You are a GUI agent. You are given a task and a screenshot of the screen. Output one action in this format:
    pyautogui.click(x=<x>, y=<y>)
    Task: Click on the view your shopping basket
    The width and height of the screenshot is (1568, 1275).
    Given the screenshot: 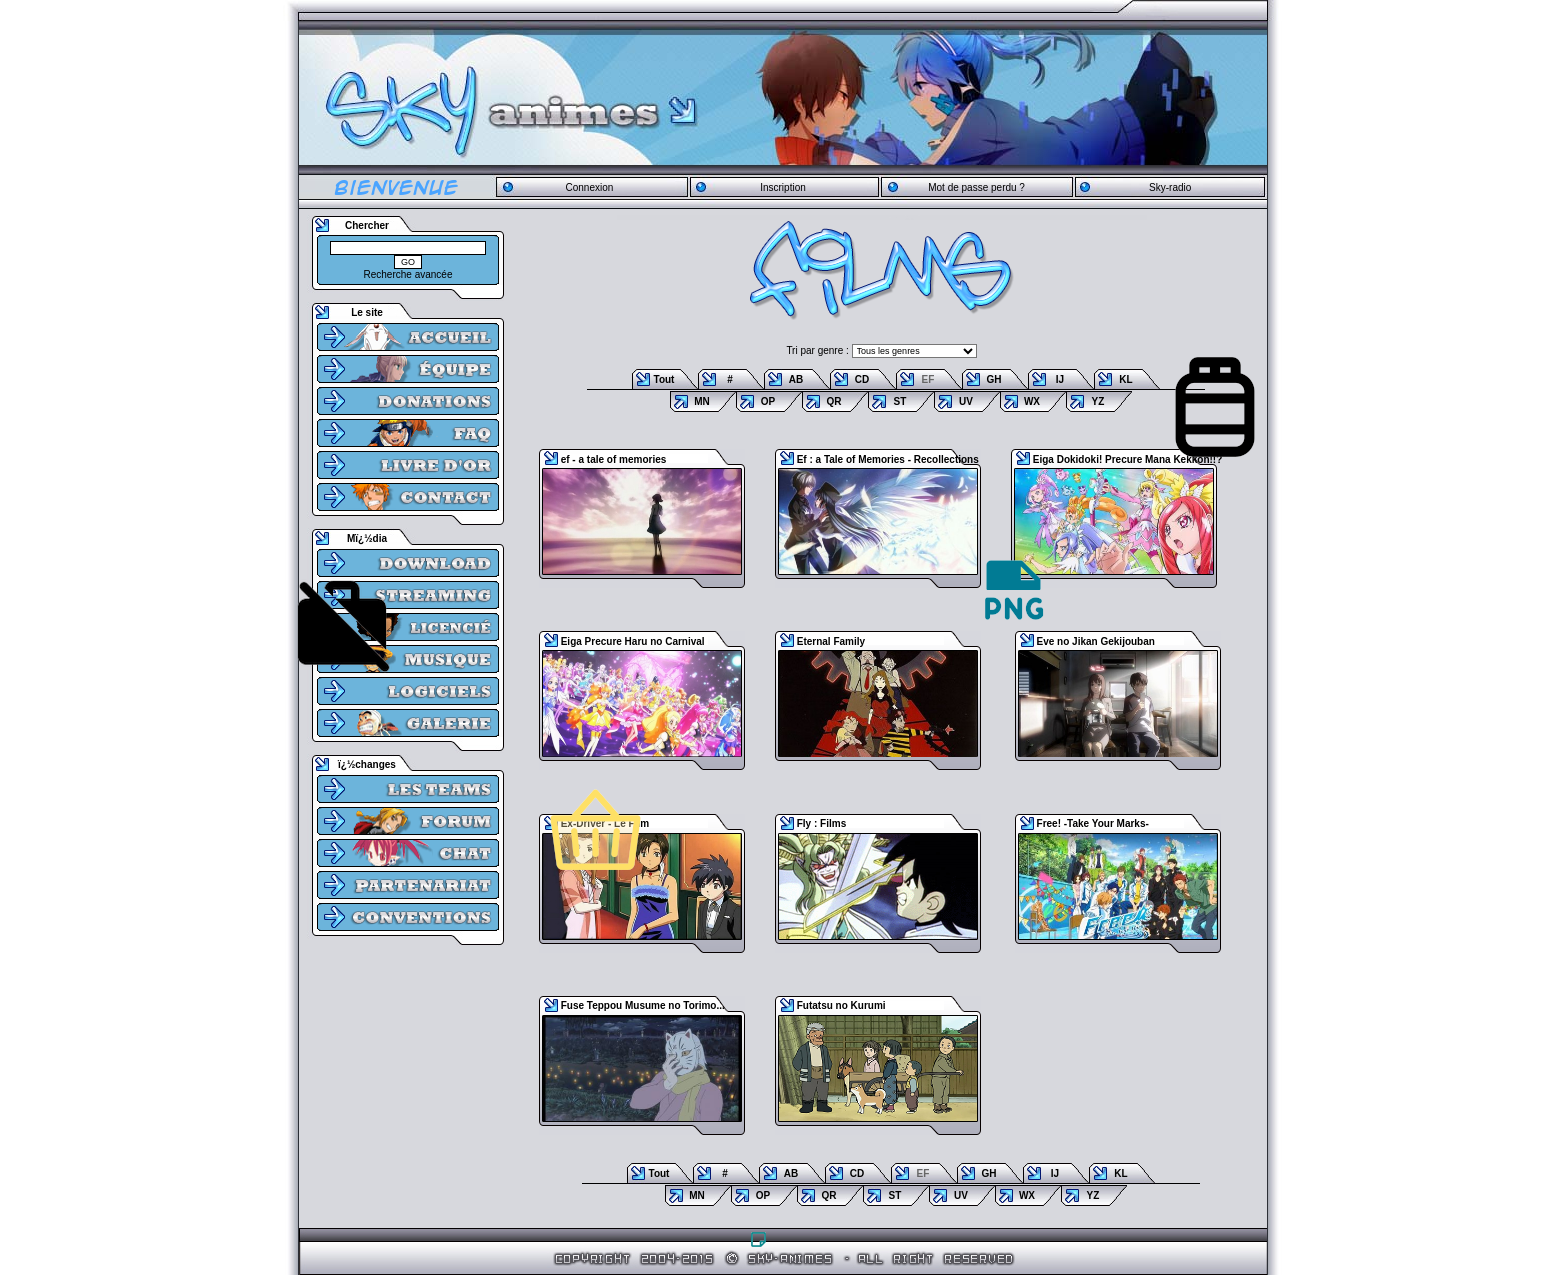 What is the action you would take?
    pyautogui.click(x=595, y=834)
    